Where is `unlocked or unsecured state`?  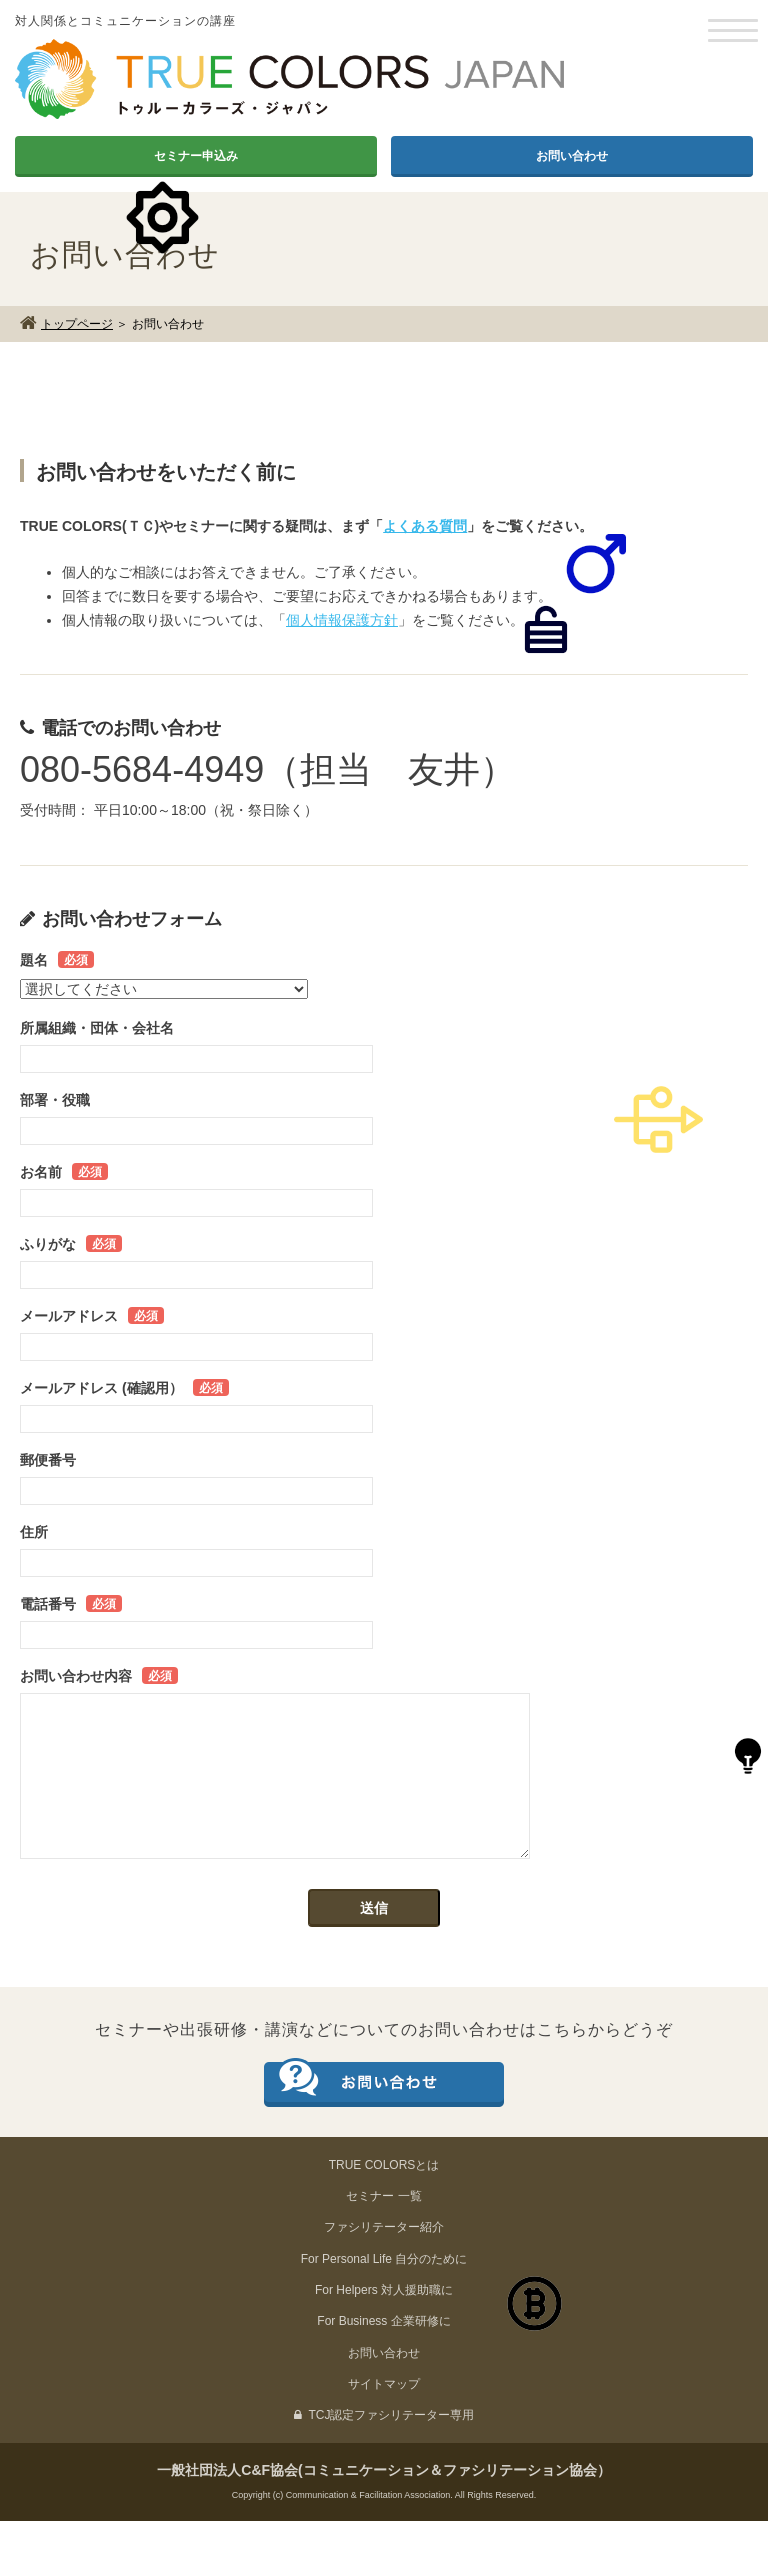
unlocked or unsecured state is located at coordinates (546, 632).